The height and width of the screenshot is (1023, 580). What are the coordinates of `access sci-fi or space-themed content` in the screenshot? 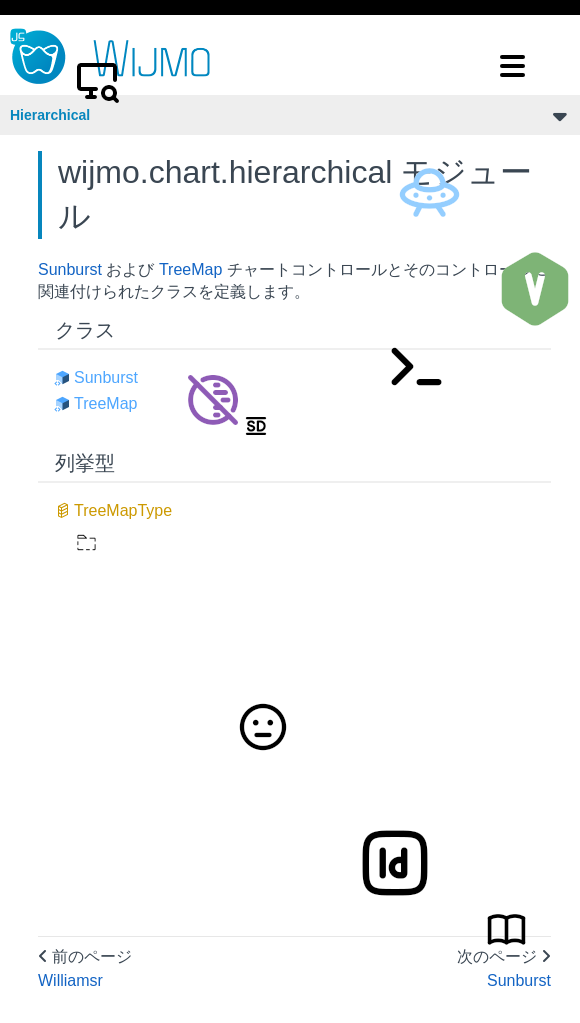 It's located at (429, 192).